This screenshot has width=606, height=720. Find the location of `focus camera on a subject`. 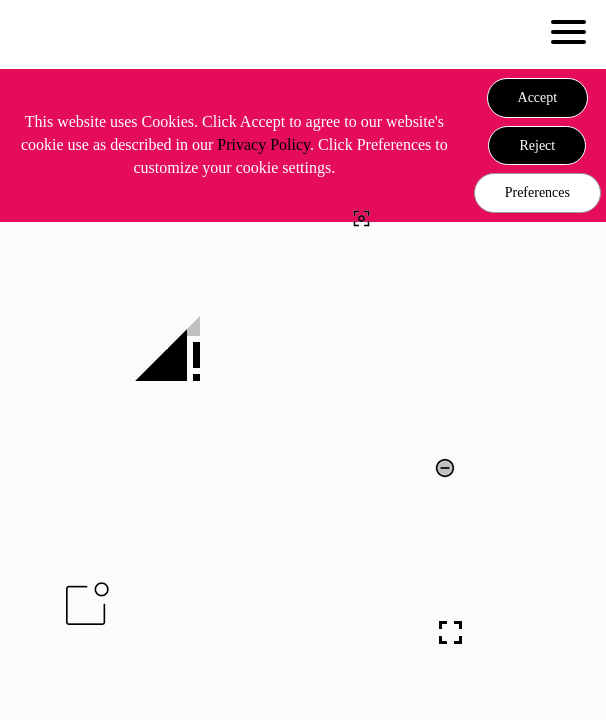

focus camera on a subject is located at coordinates (361, 218).